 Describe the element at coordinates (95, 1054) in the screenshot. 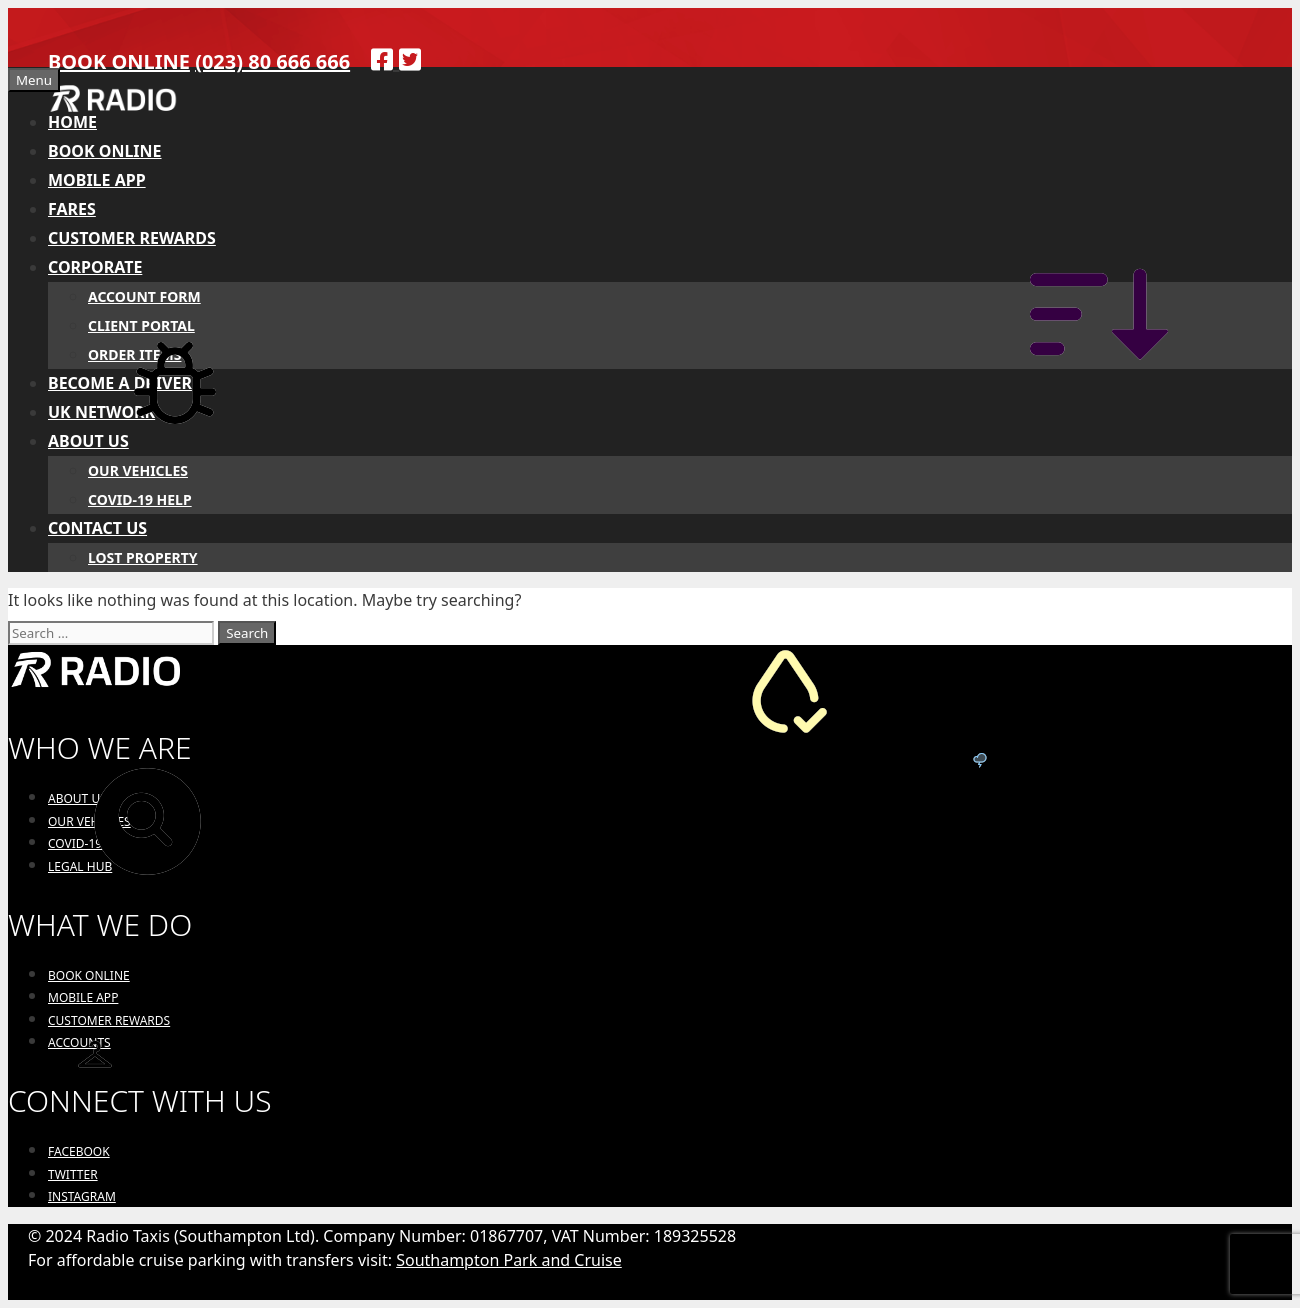

I see `access wardrobe or clothing options` at that location.